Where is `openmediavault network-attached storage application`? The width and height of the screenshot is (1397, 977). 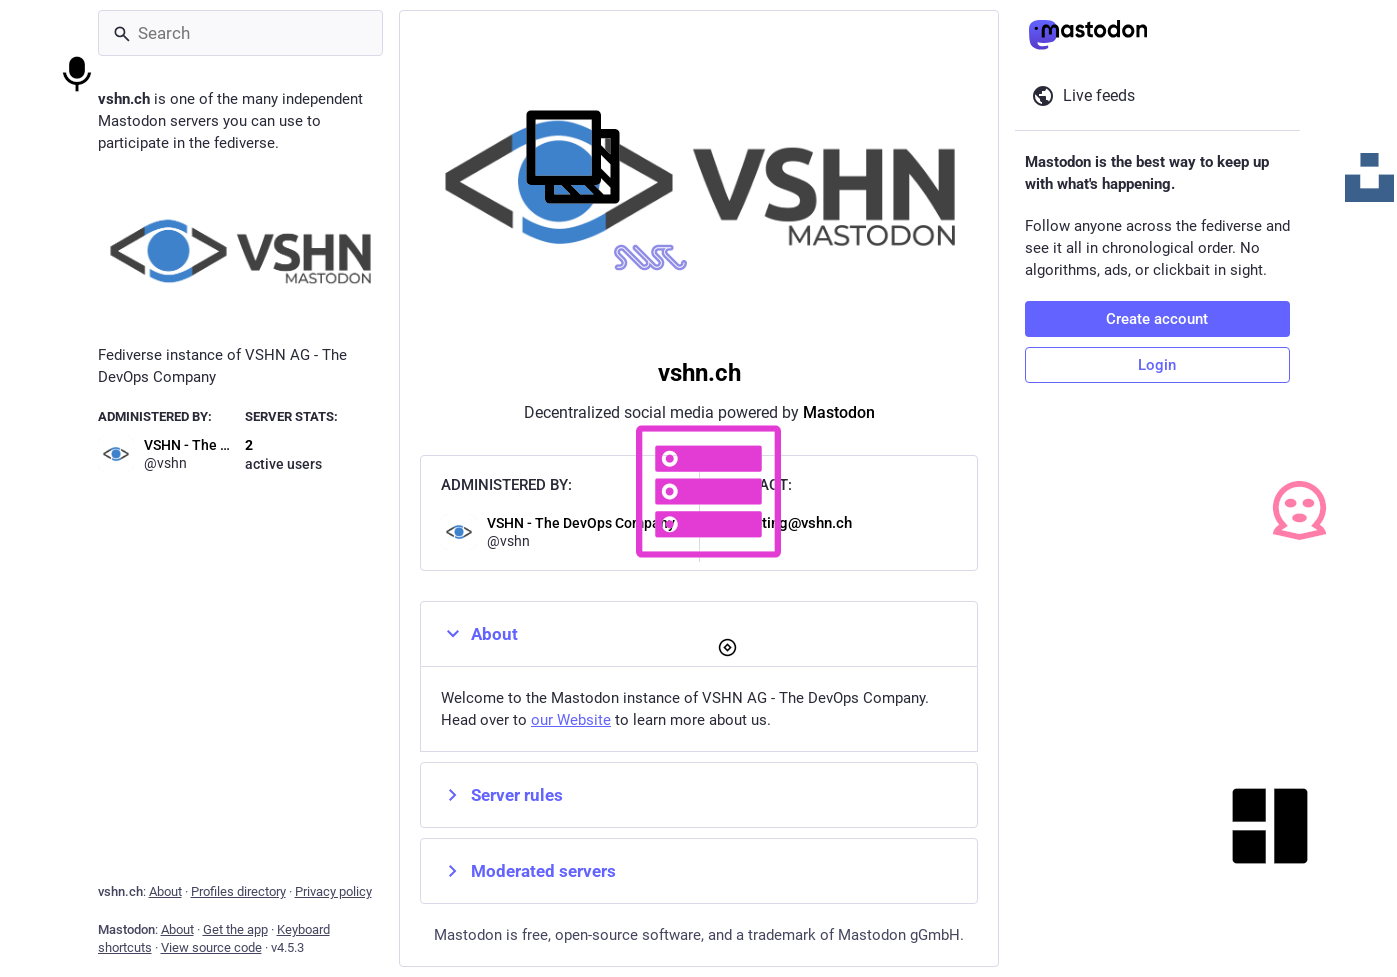 openmediavault network-attached storage application is located at coordinates (708, 491).